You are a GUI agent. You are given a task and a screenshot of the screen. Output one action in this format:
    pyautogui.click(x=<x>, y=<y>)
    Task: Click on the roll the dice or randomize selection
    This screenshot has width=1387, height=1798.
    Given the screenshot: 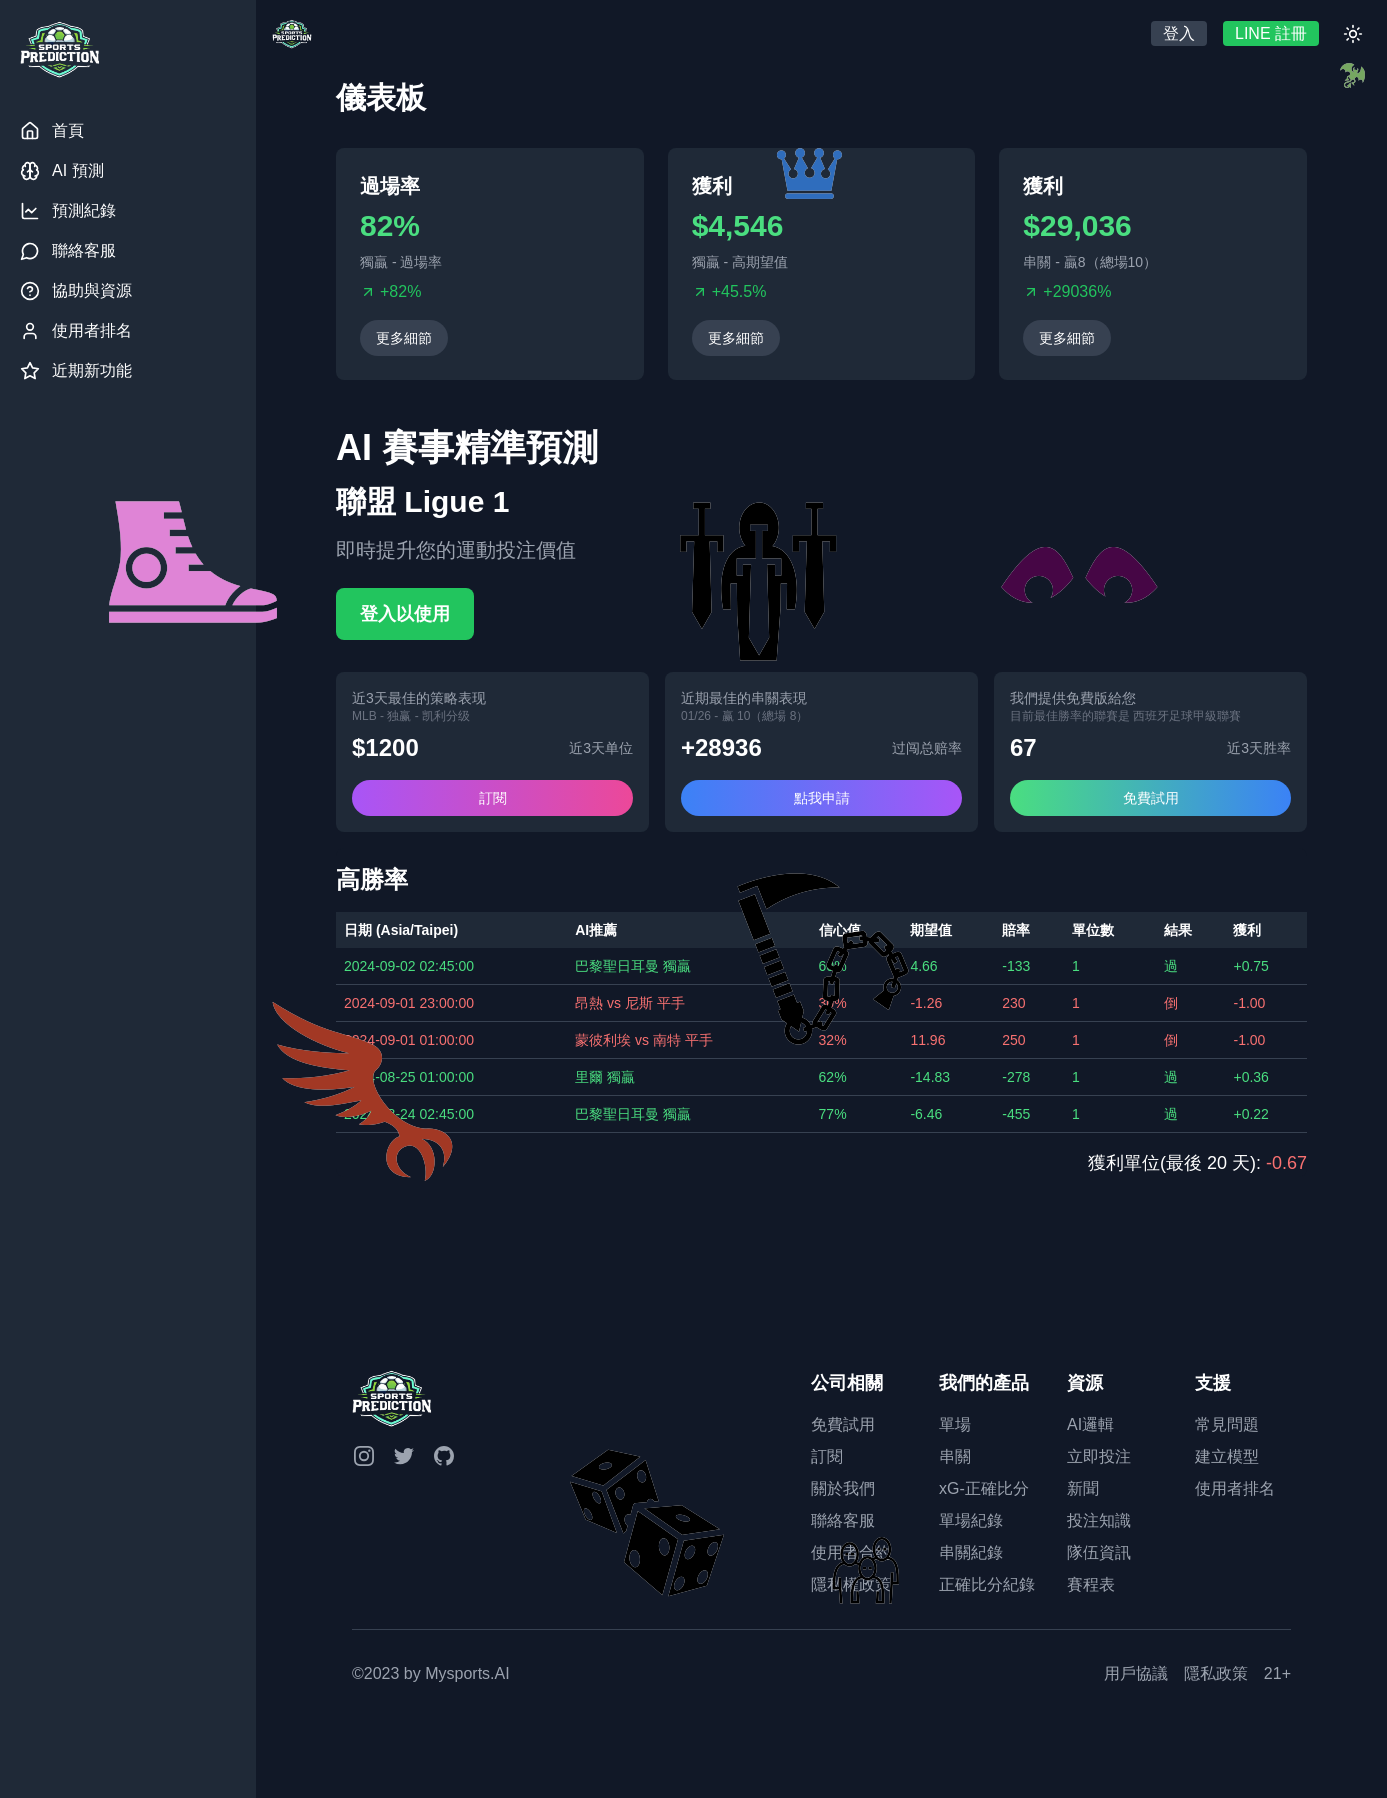 What is the action you would take?
    pyautogui.click(x=647, y=1523)
    